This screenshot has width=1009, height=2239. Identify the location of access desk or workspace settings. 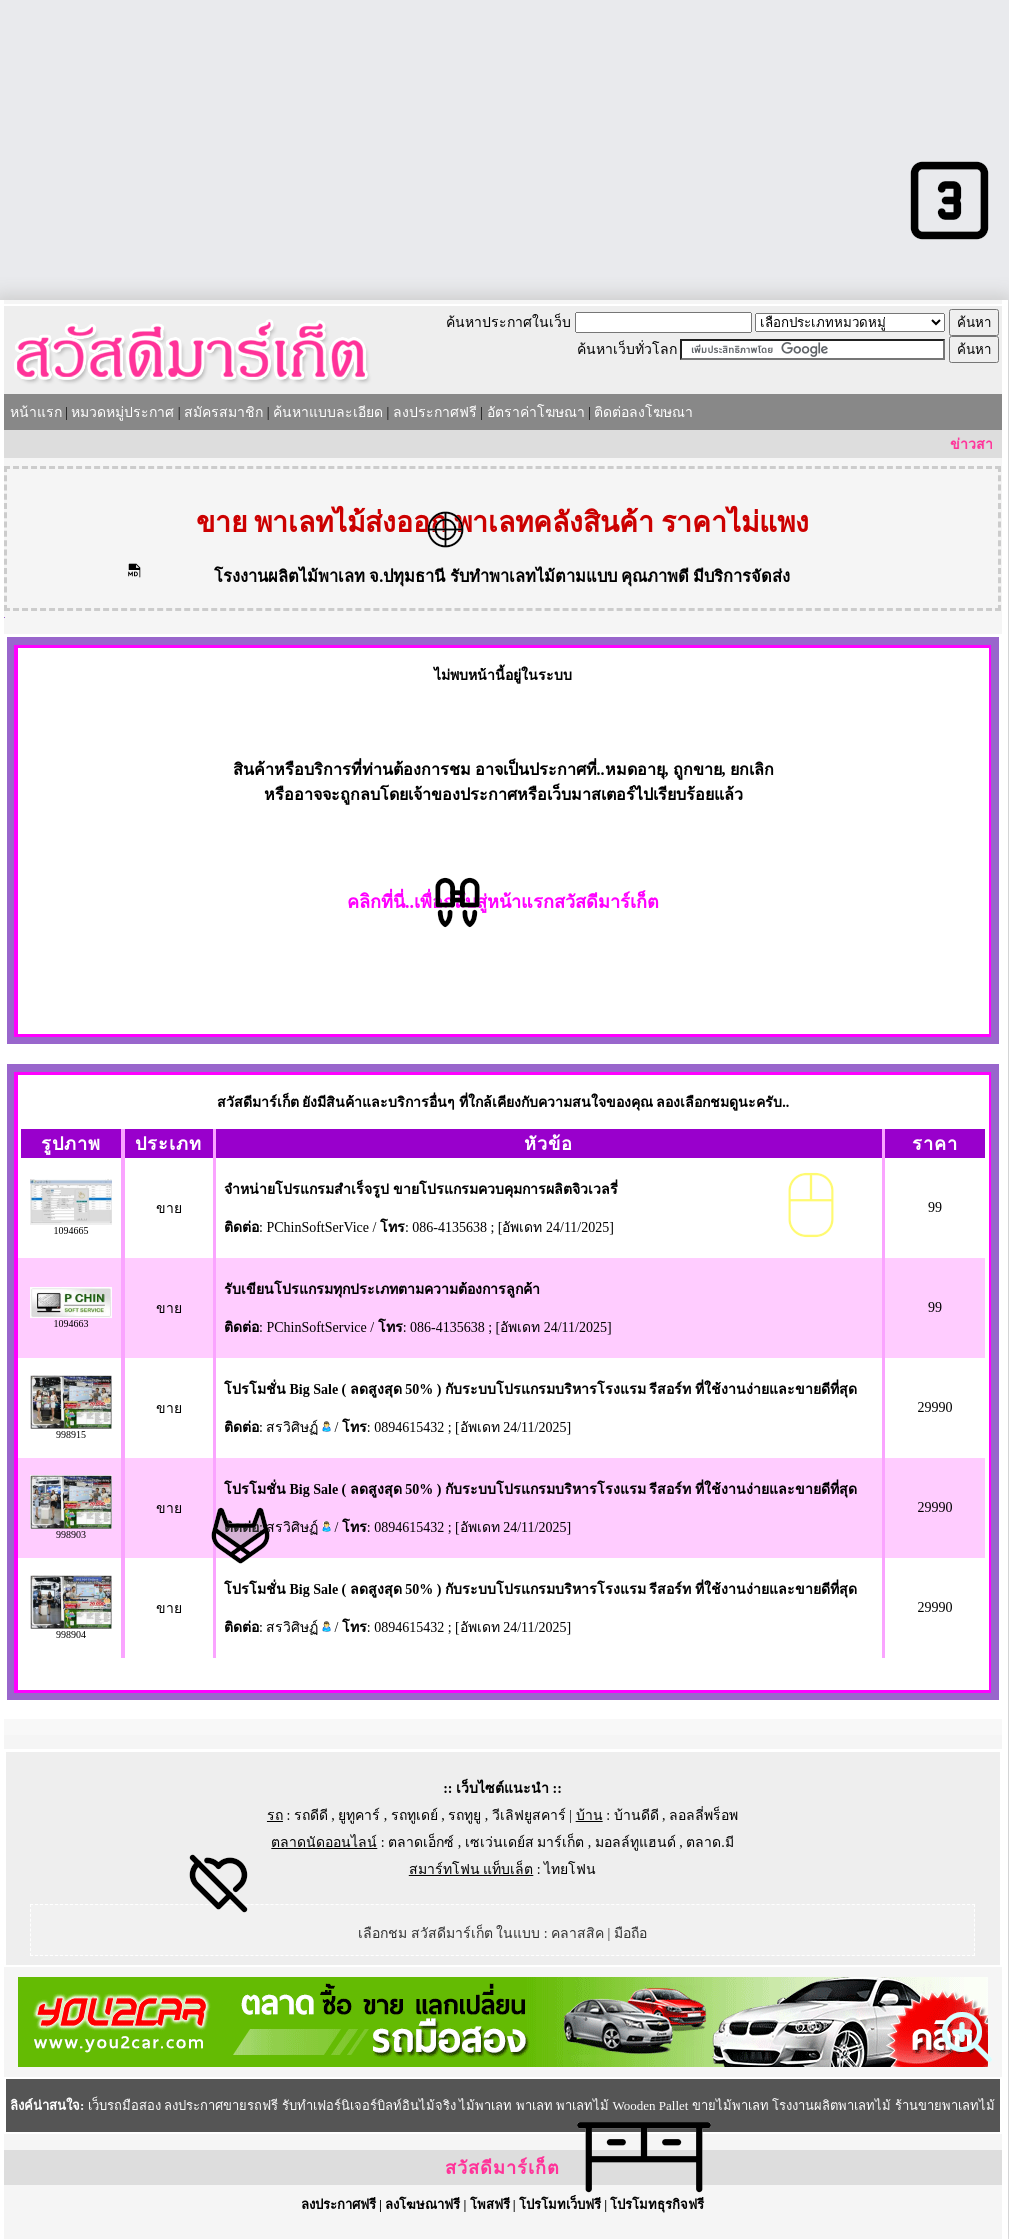
(644, 2155).